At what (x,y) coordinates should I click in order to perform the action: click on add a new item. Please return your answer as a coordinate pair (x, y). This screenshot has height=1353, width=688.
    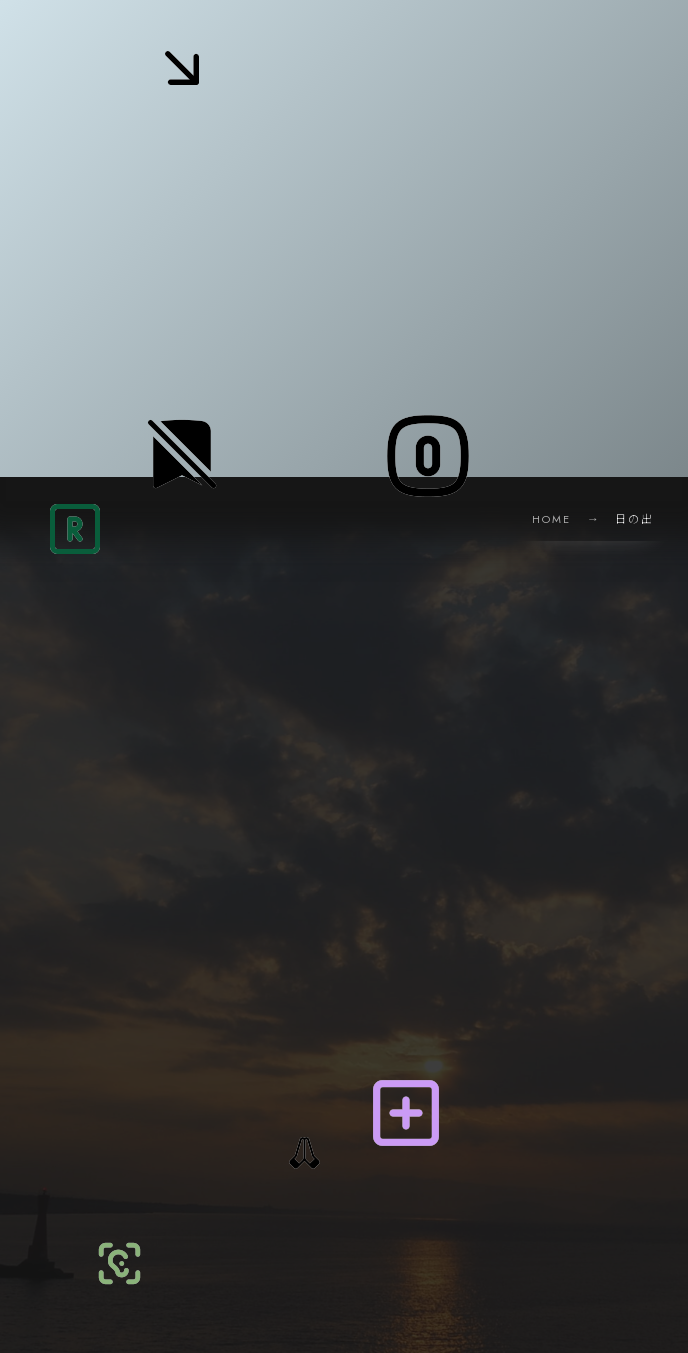
    Looking at the image, I should click on (406, 1113).